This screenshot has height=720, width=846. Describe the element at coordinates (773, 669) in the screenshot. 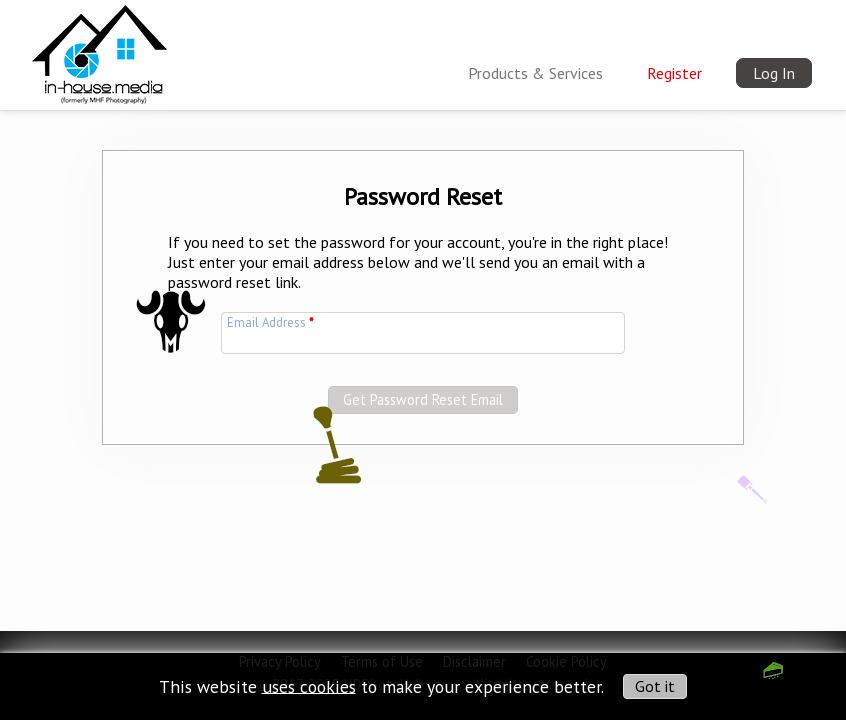

I see `view a portion of data in a chart` at that location.